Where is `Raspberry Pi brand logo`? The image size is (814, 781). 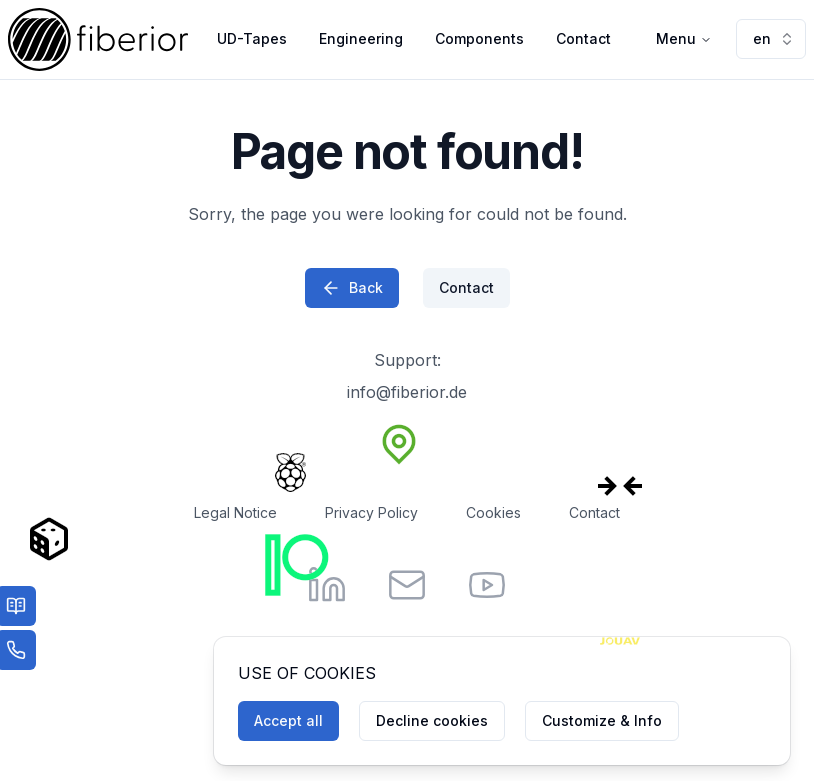
Raspberry Pi brand logo is located at coordinates (290, 472).